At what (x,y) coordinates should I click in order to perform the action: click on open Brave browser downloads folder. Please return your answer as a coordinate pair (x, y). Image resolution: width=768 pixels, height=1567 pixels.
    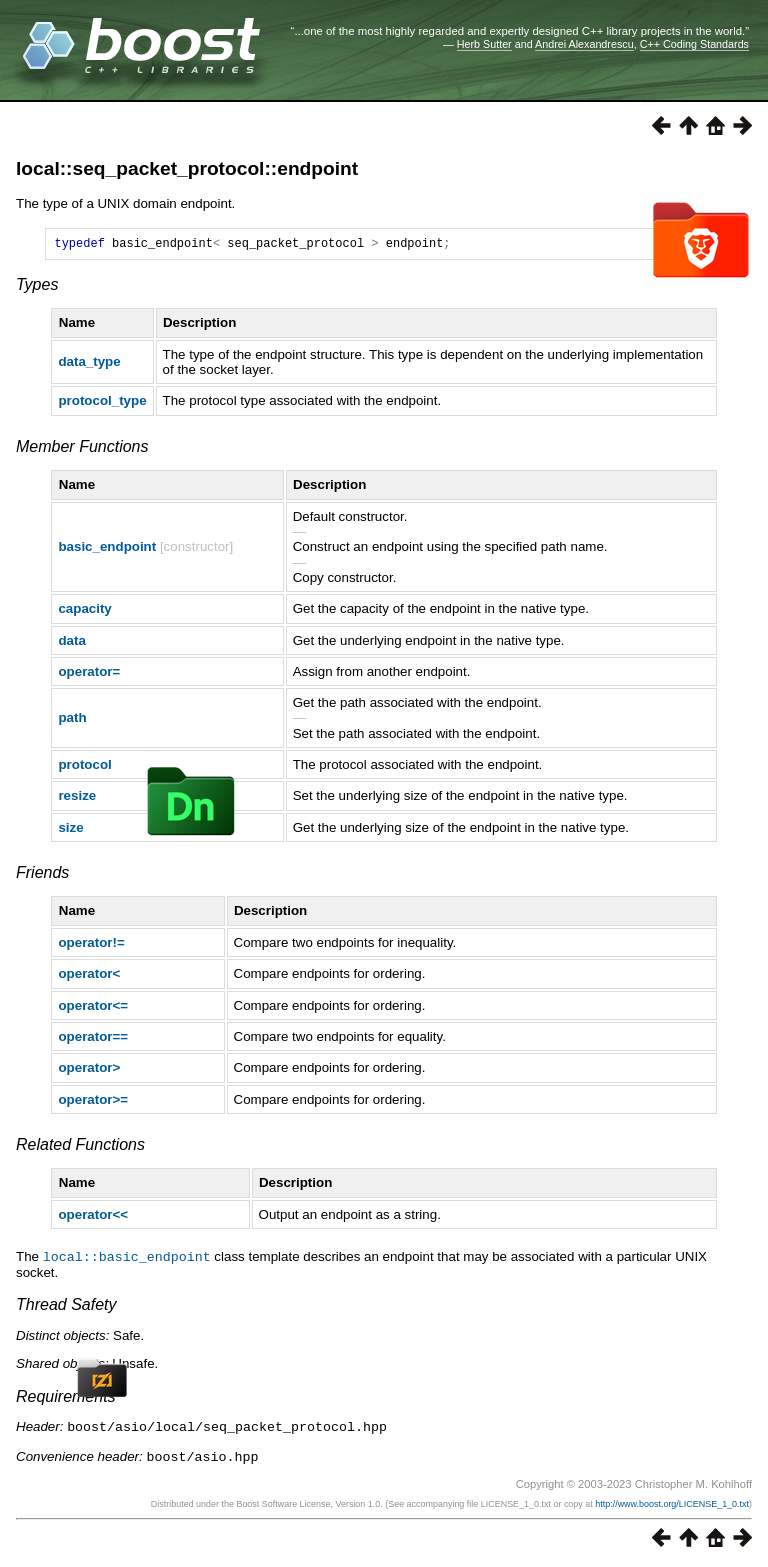
    Looking at the image, I should click on (700, 242).